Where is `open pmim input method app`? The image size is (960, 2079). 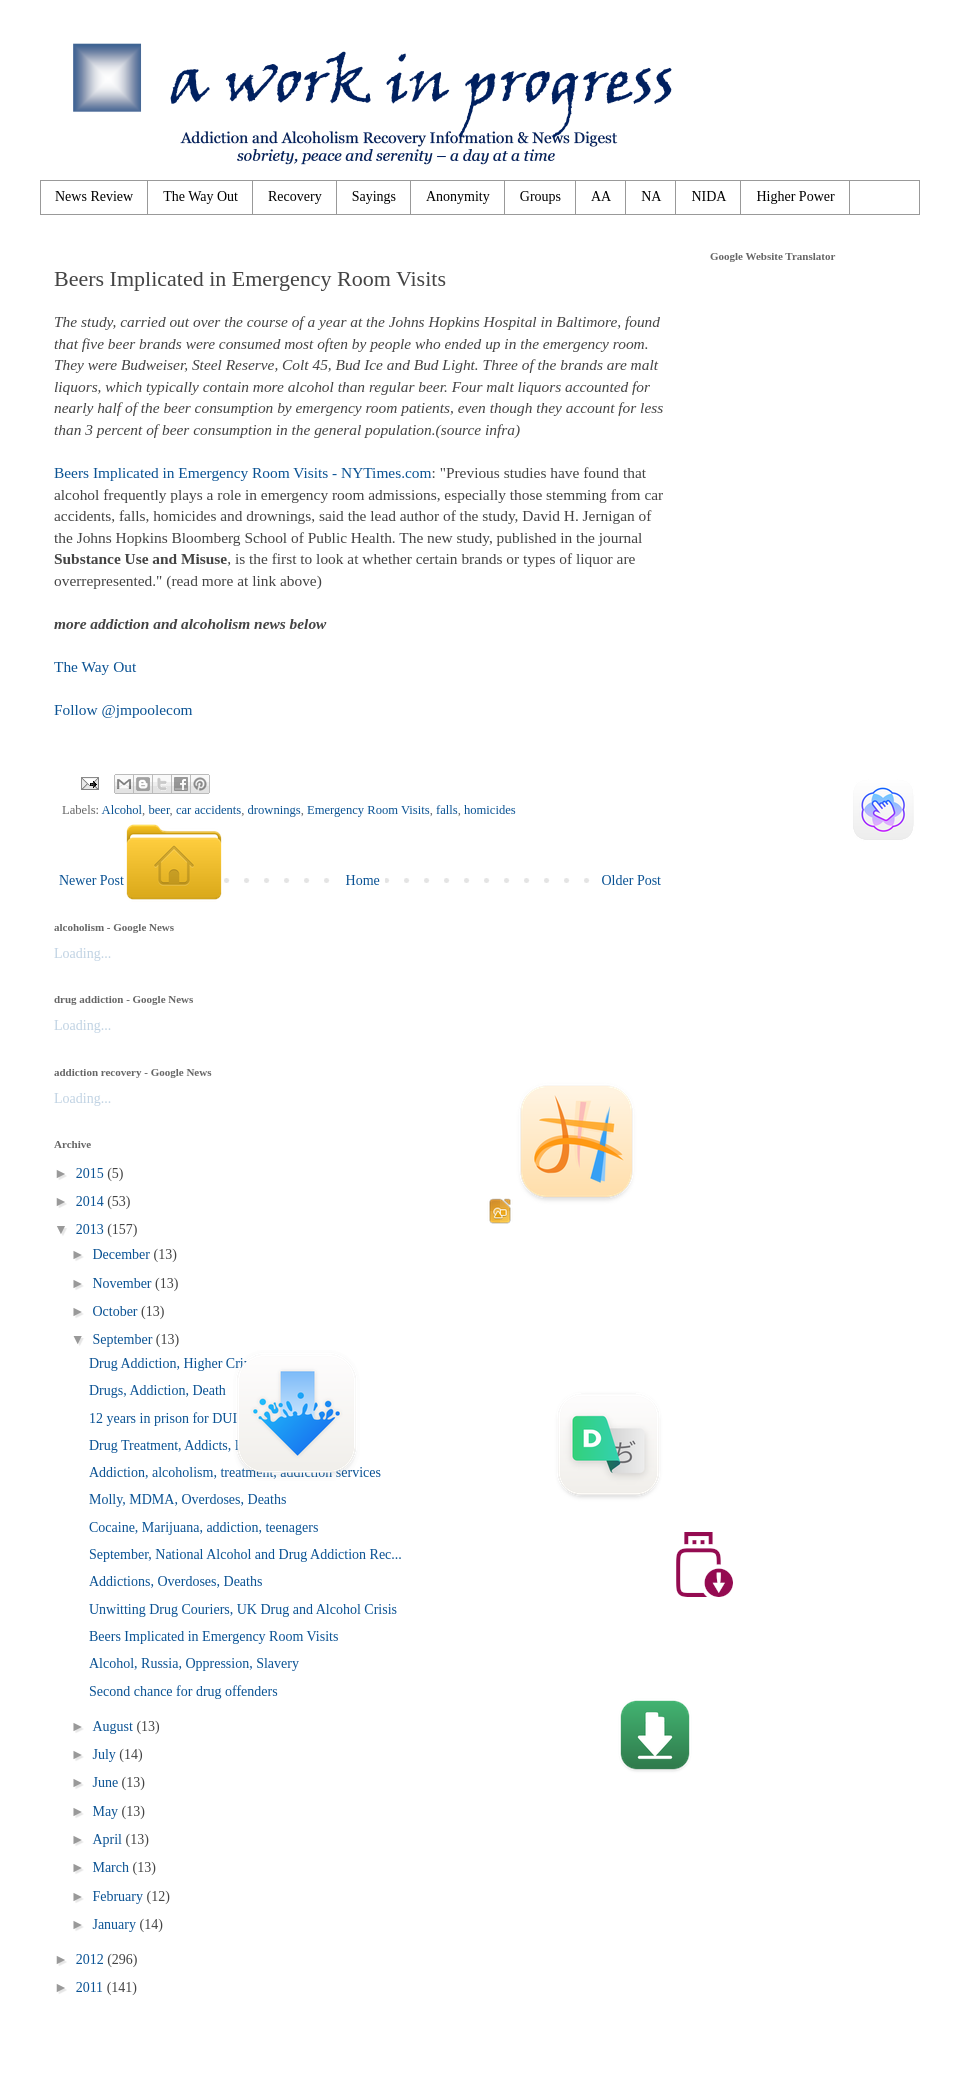
open pmim input method app is located at coordinates (576, 1141).